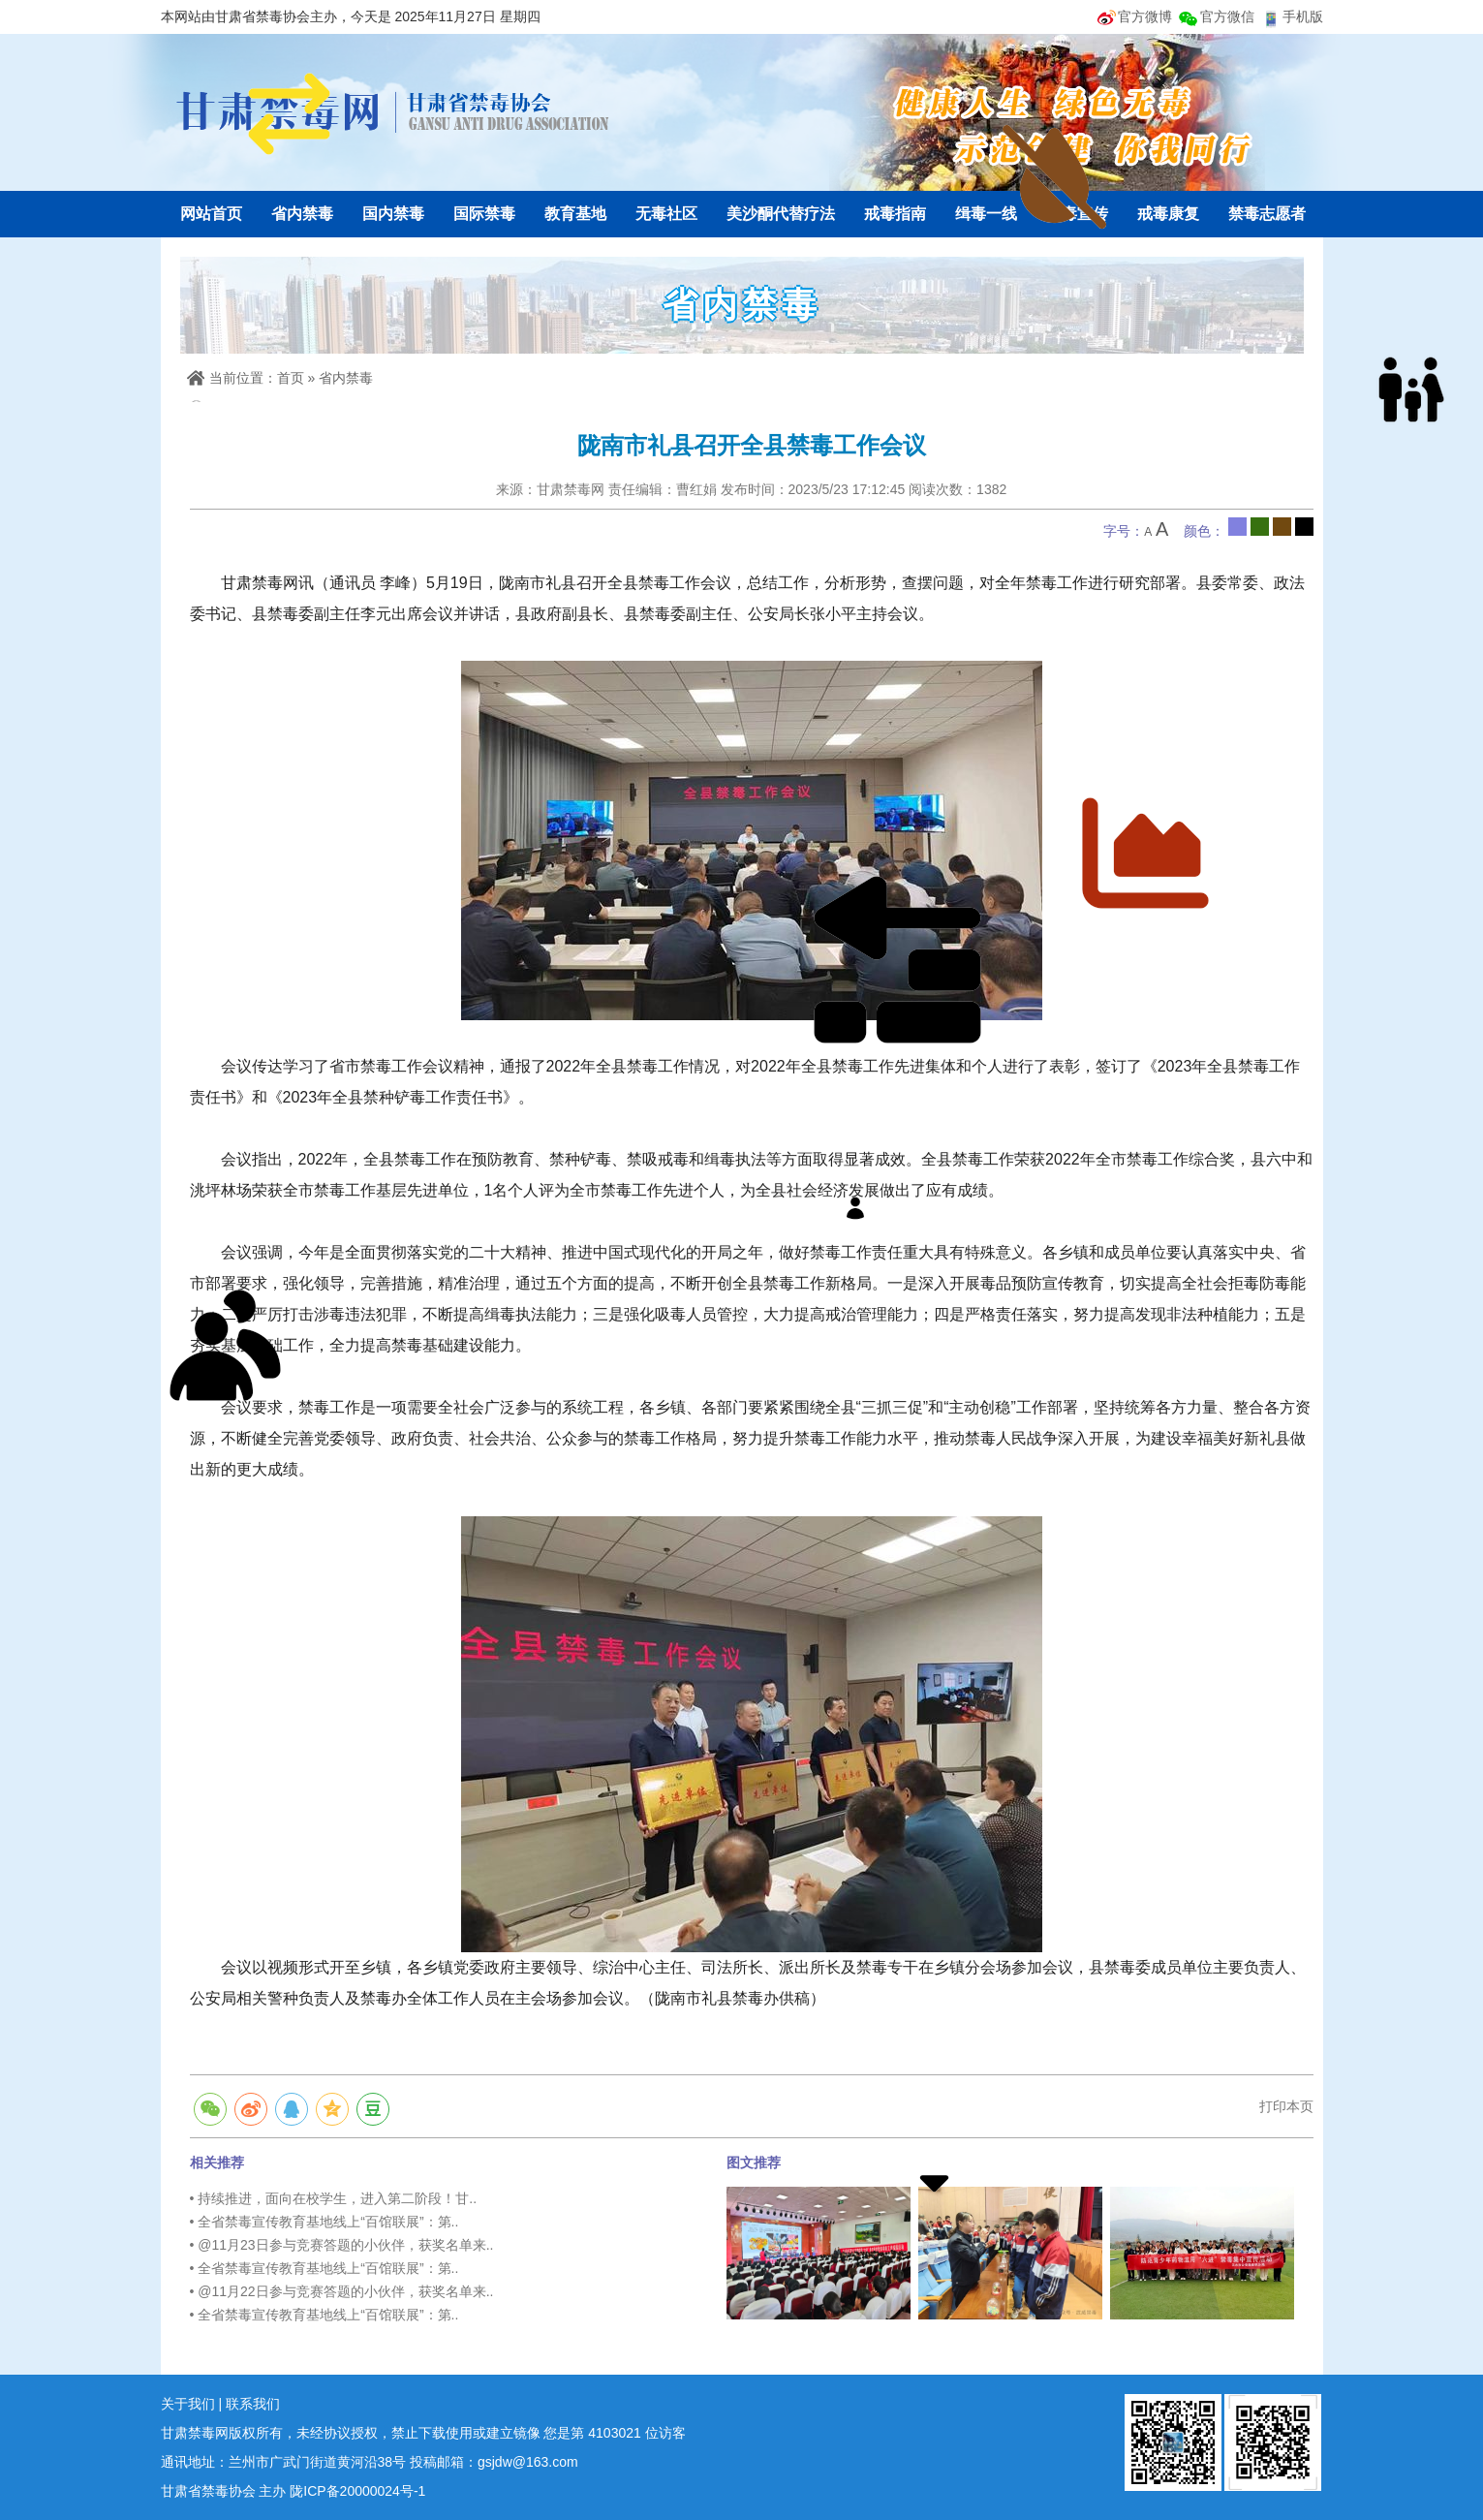  Describe the element at coordinates (289, 113) in the screenshot. I see `swap or exchange items` at that location.